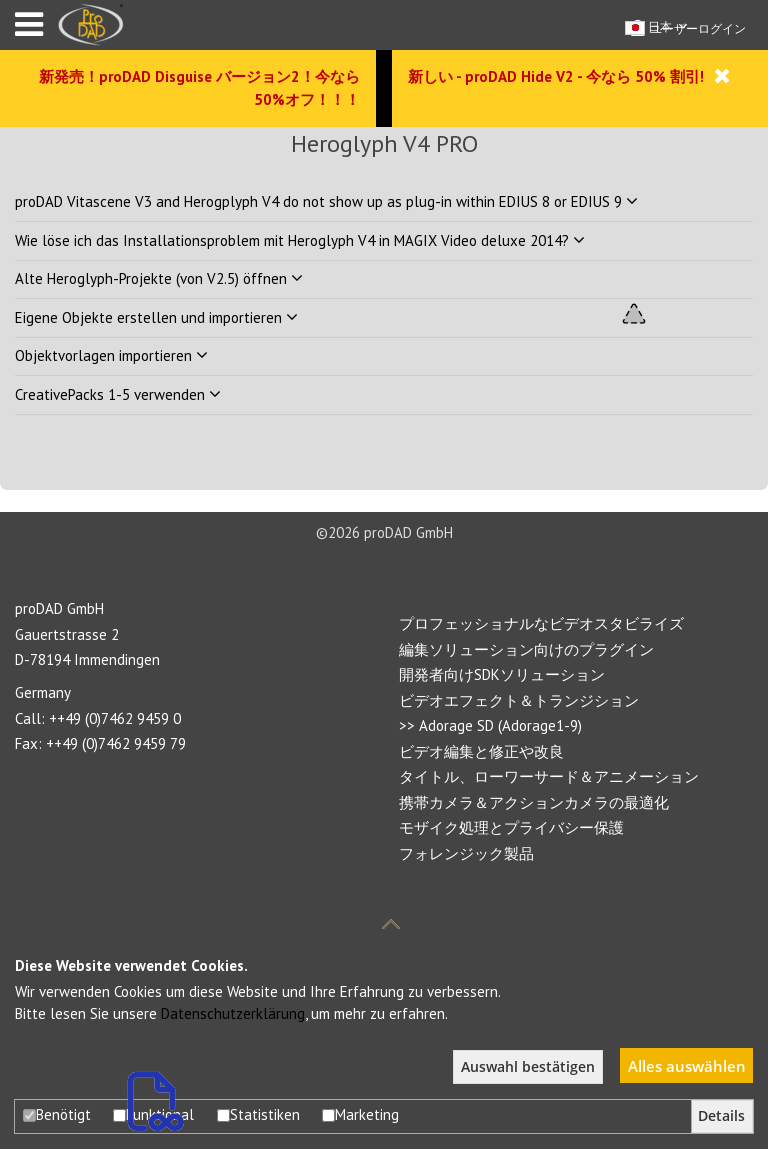 This screenshot has height=1149, width=768. What do you see at coordinates (391, 924) in the screenshot?
I see `collapse an expanded section` at bounding box center [391, 924].